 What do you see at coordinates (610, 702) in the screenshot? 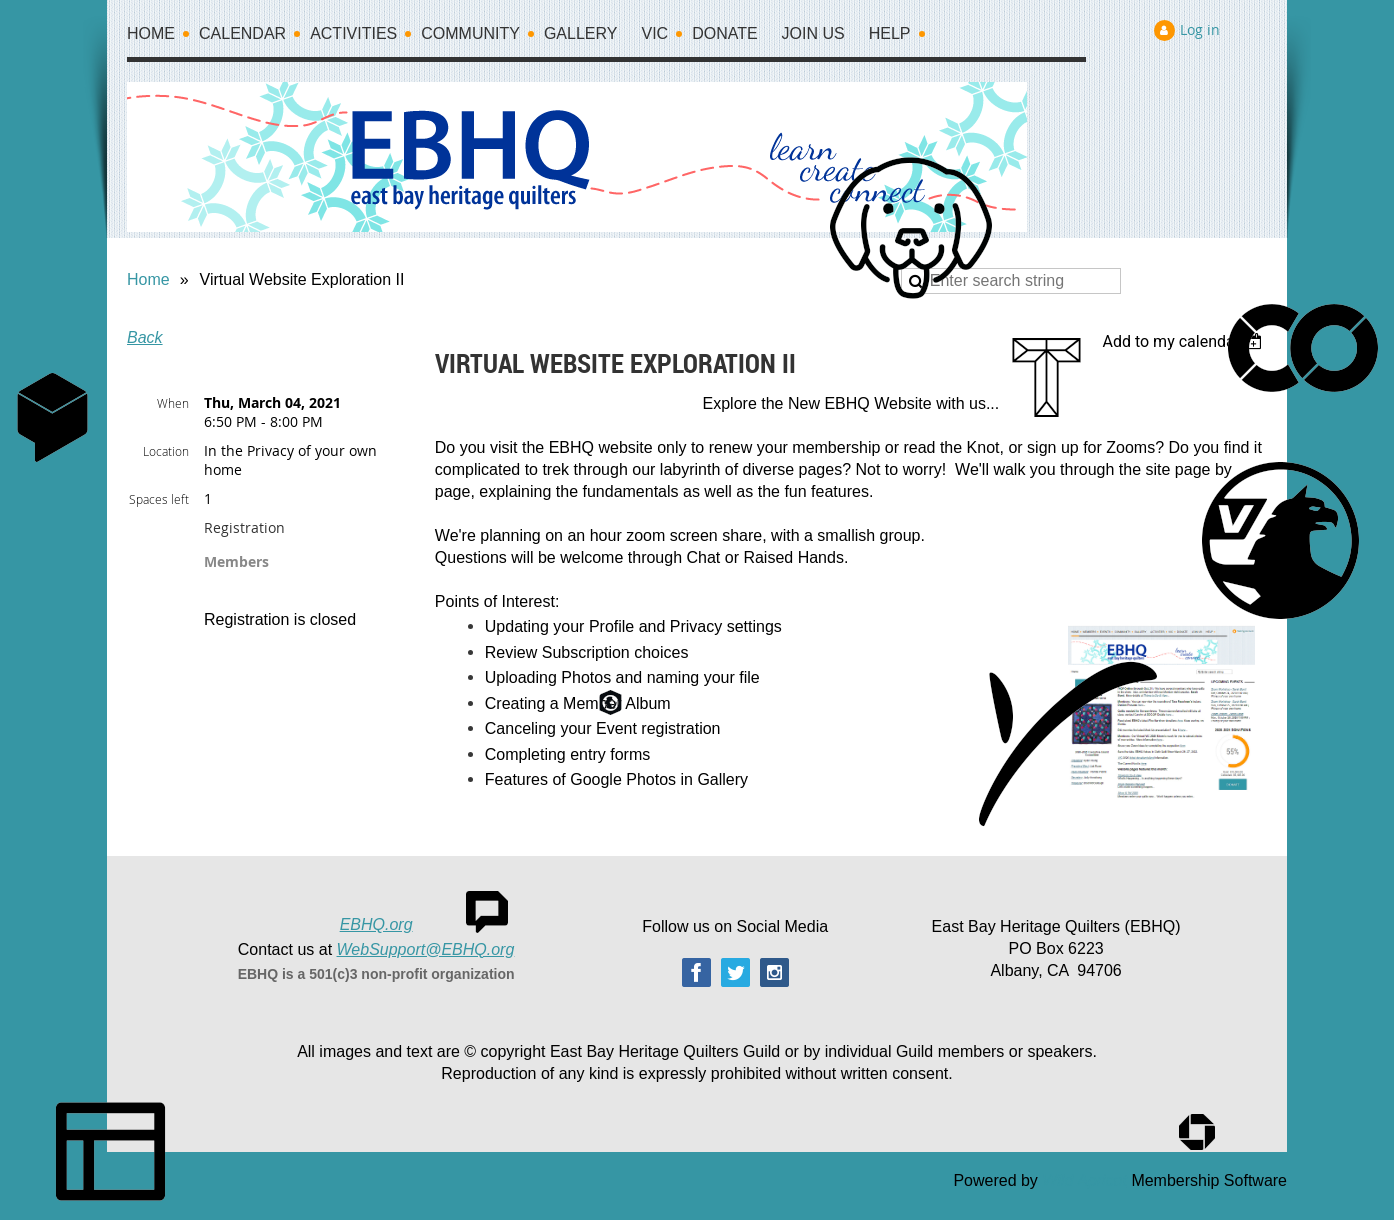
I see `open ArcGIS mapping application` at bounding box center [610, 702].